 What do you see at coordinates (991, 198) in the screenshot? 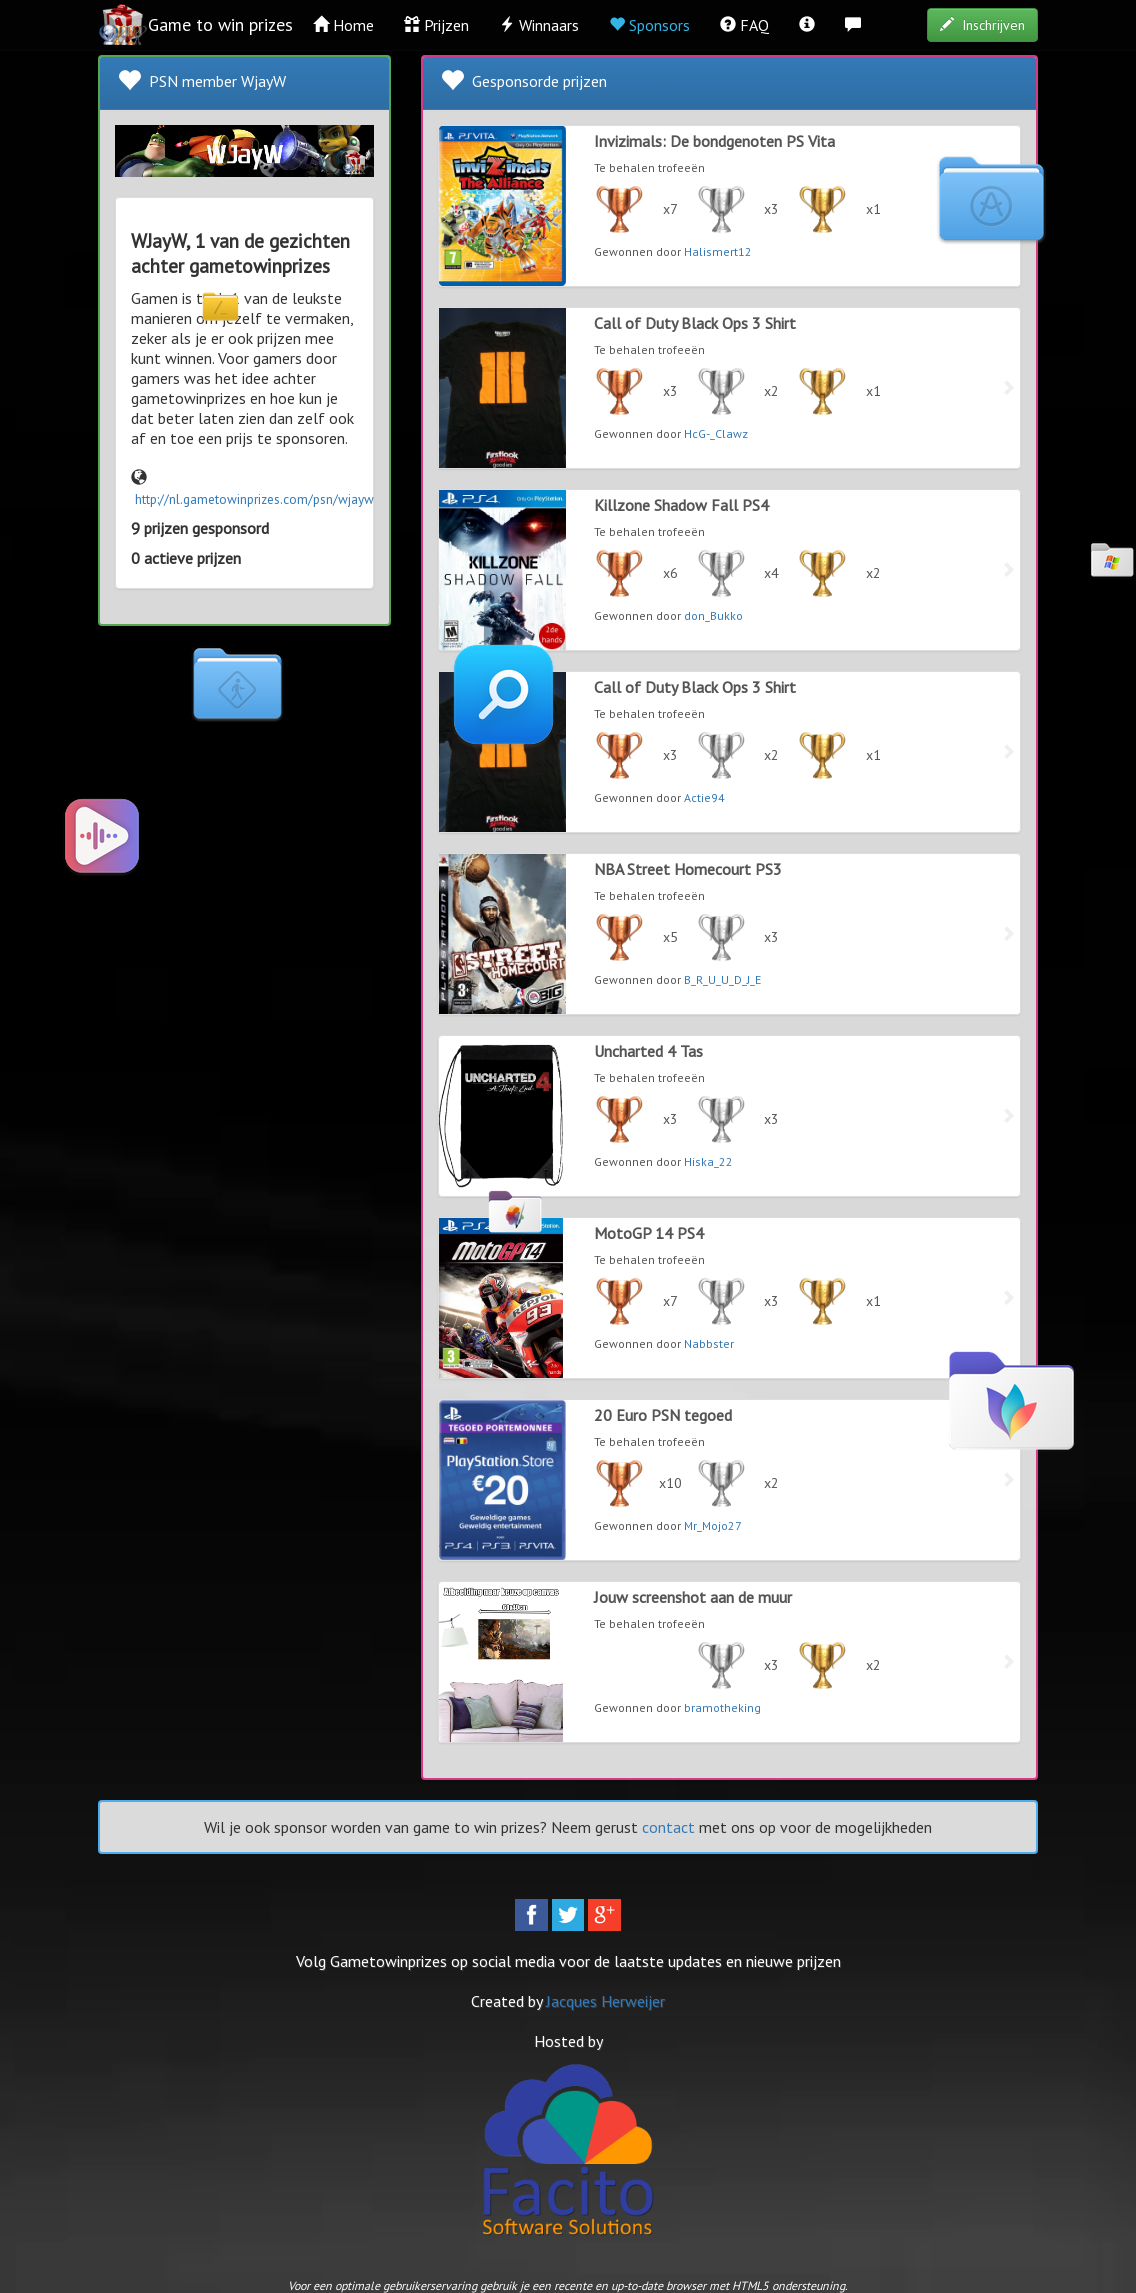
I see `open Arturia software folder` at bounding box center [991, 198].